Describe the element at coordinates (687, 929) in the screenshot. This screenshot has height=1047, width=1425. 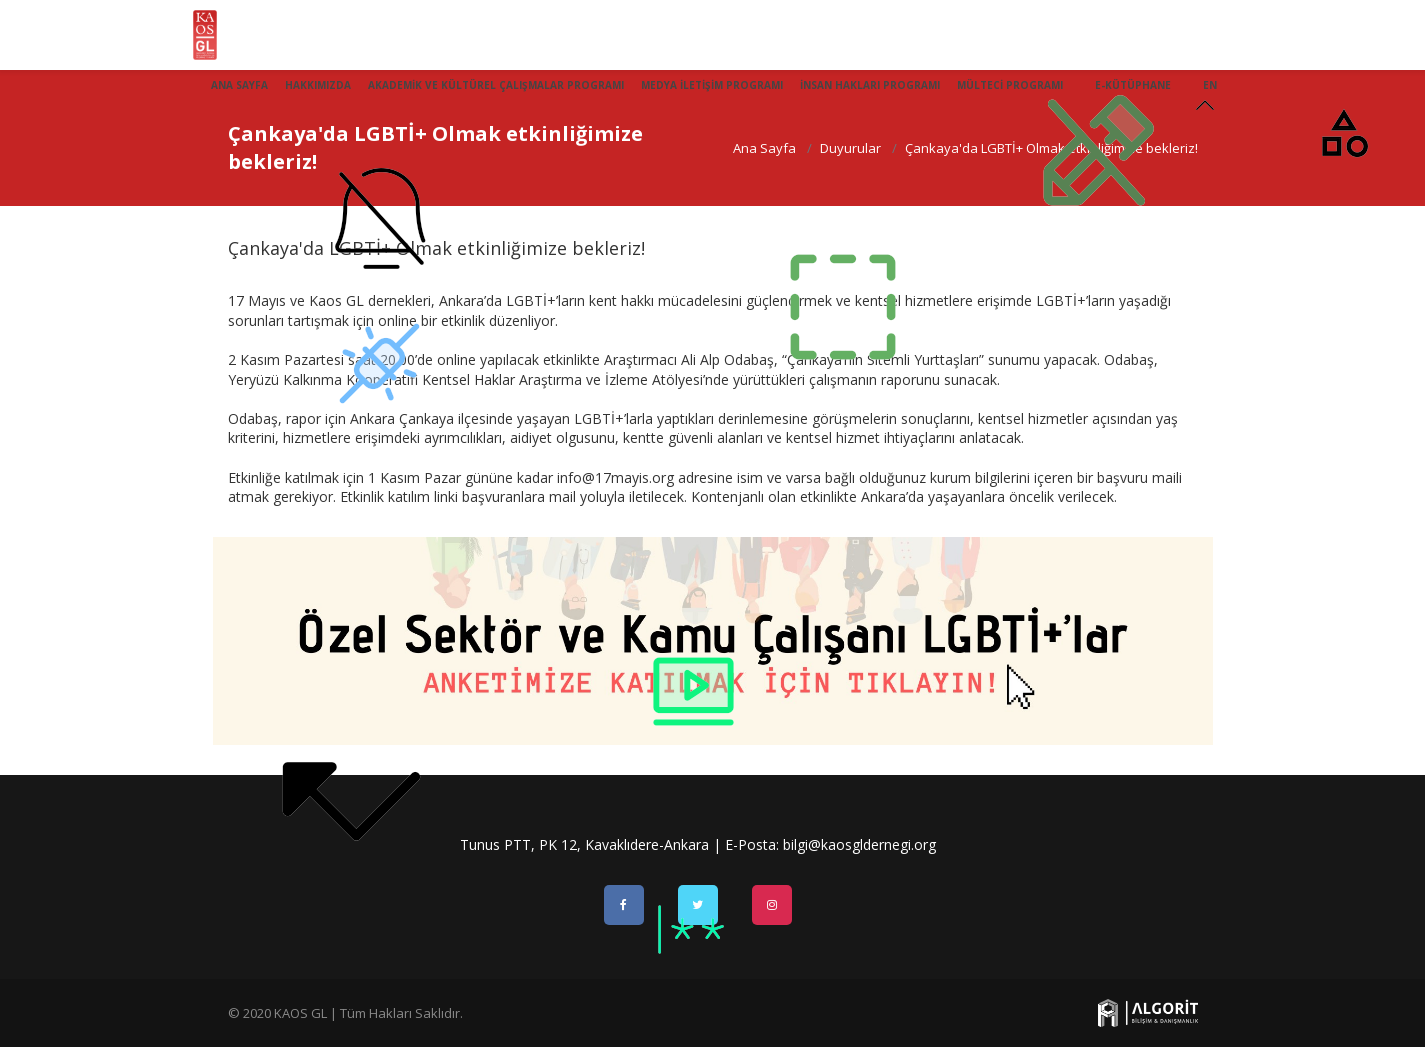
I see `enter or view password field` at that location.